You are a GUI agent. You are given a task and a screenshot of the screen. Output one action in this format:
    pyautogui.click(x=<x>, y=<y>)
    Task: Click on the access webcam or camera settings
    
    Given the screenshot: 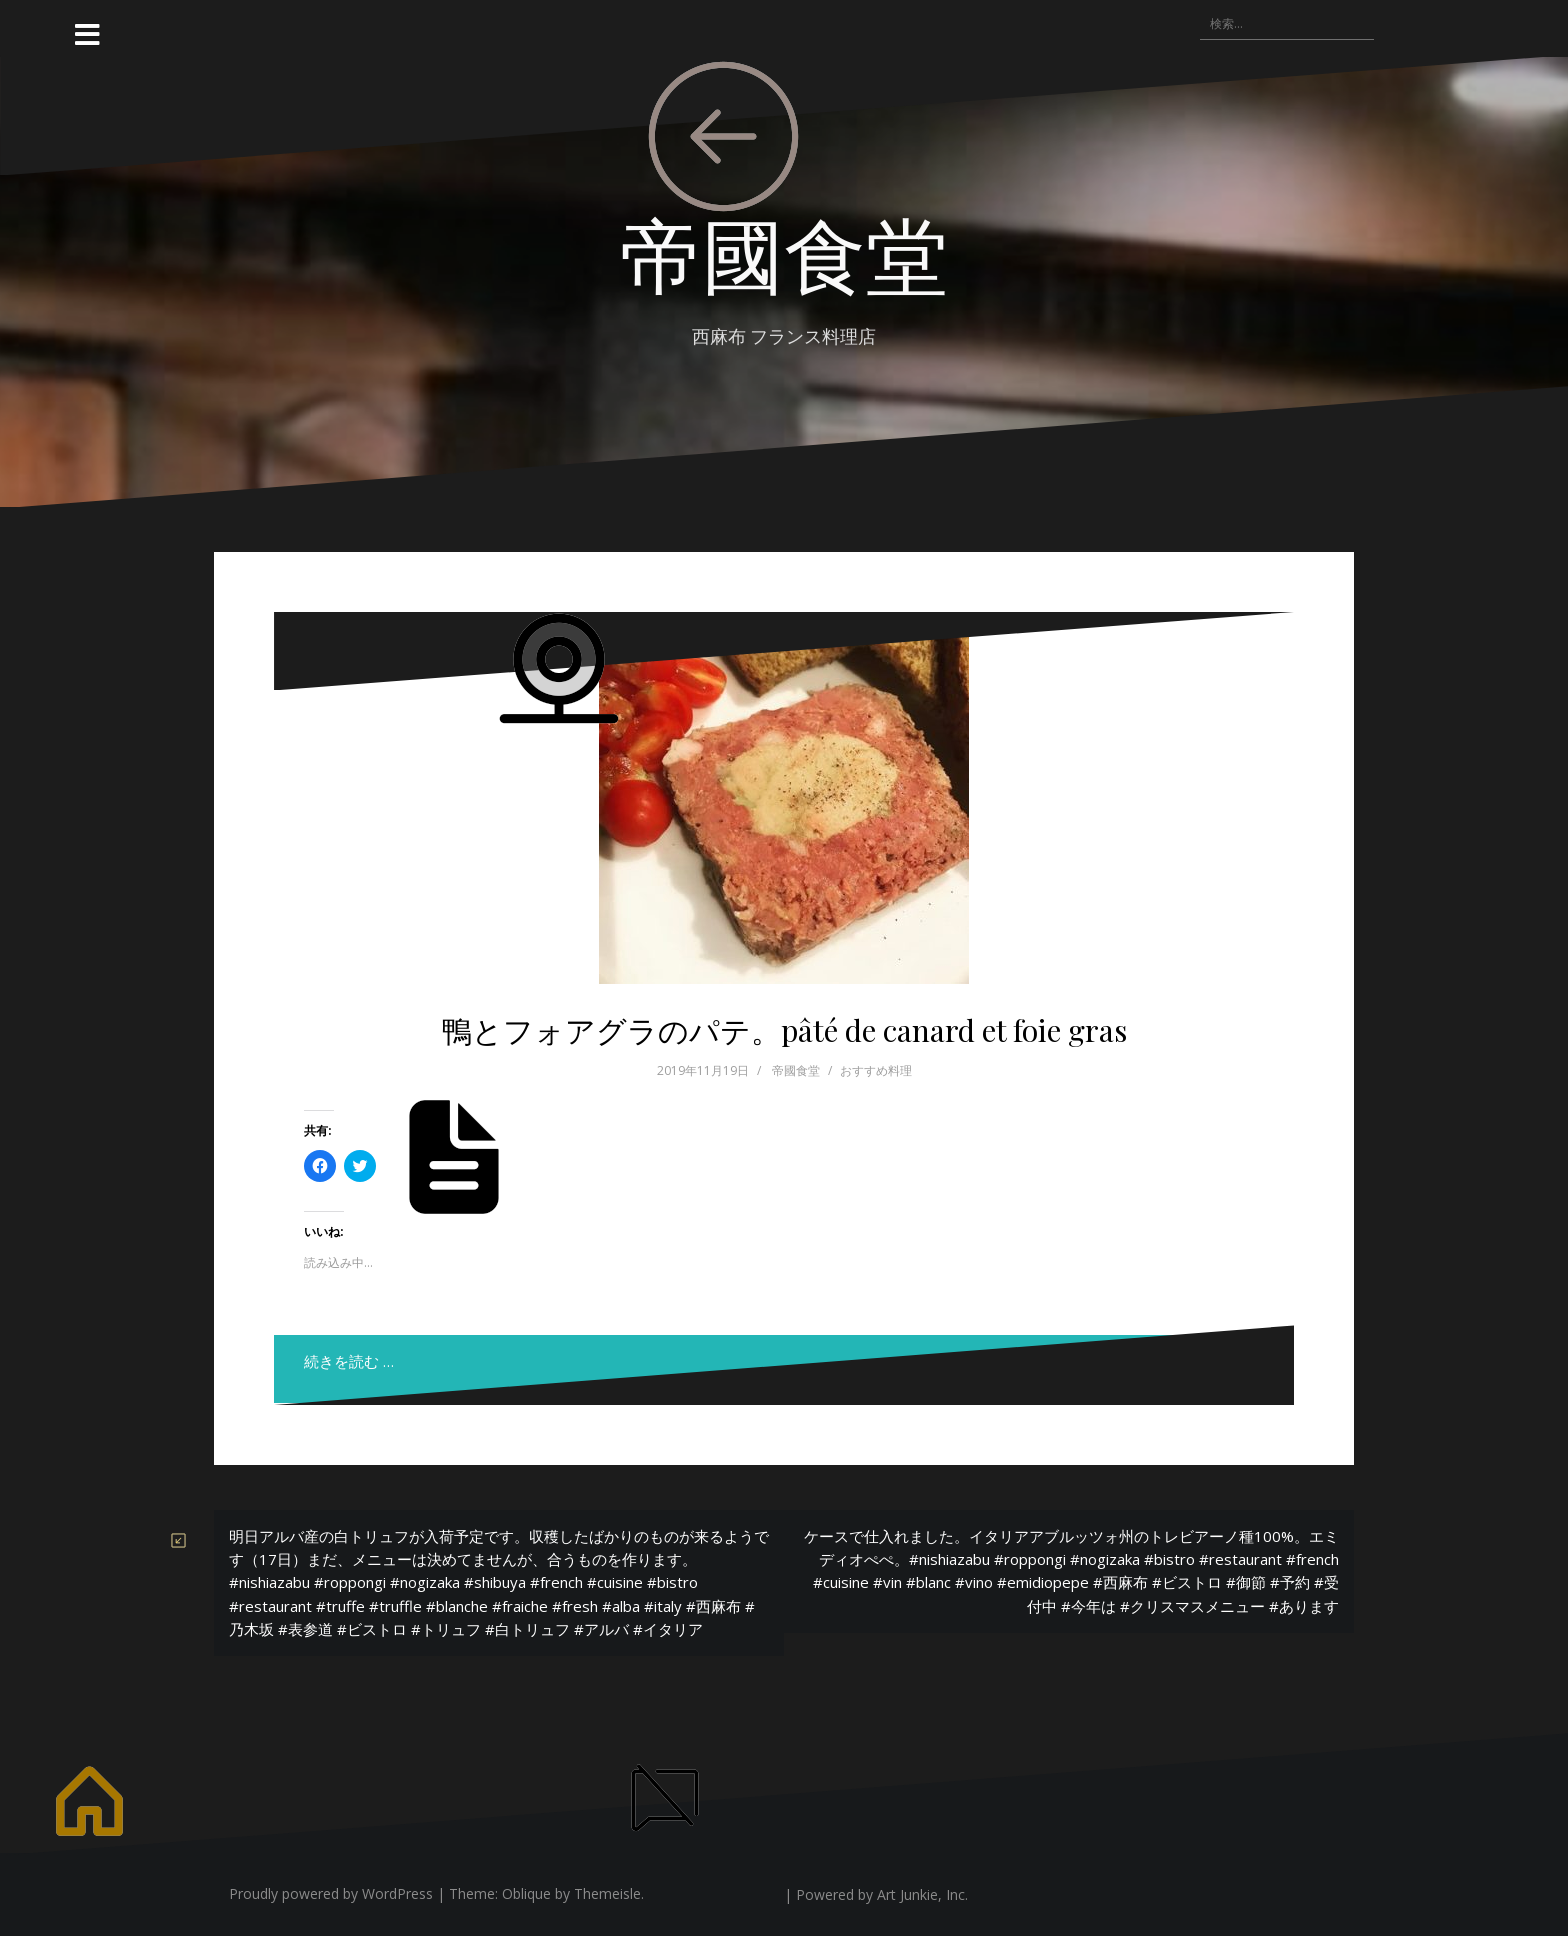 What is the action you would take?
    pyautogui.click(x=559, y=673)
    